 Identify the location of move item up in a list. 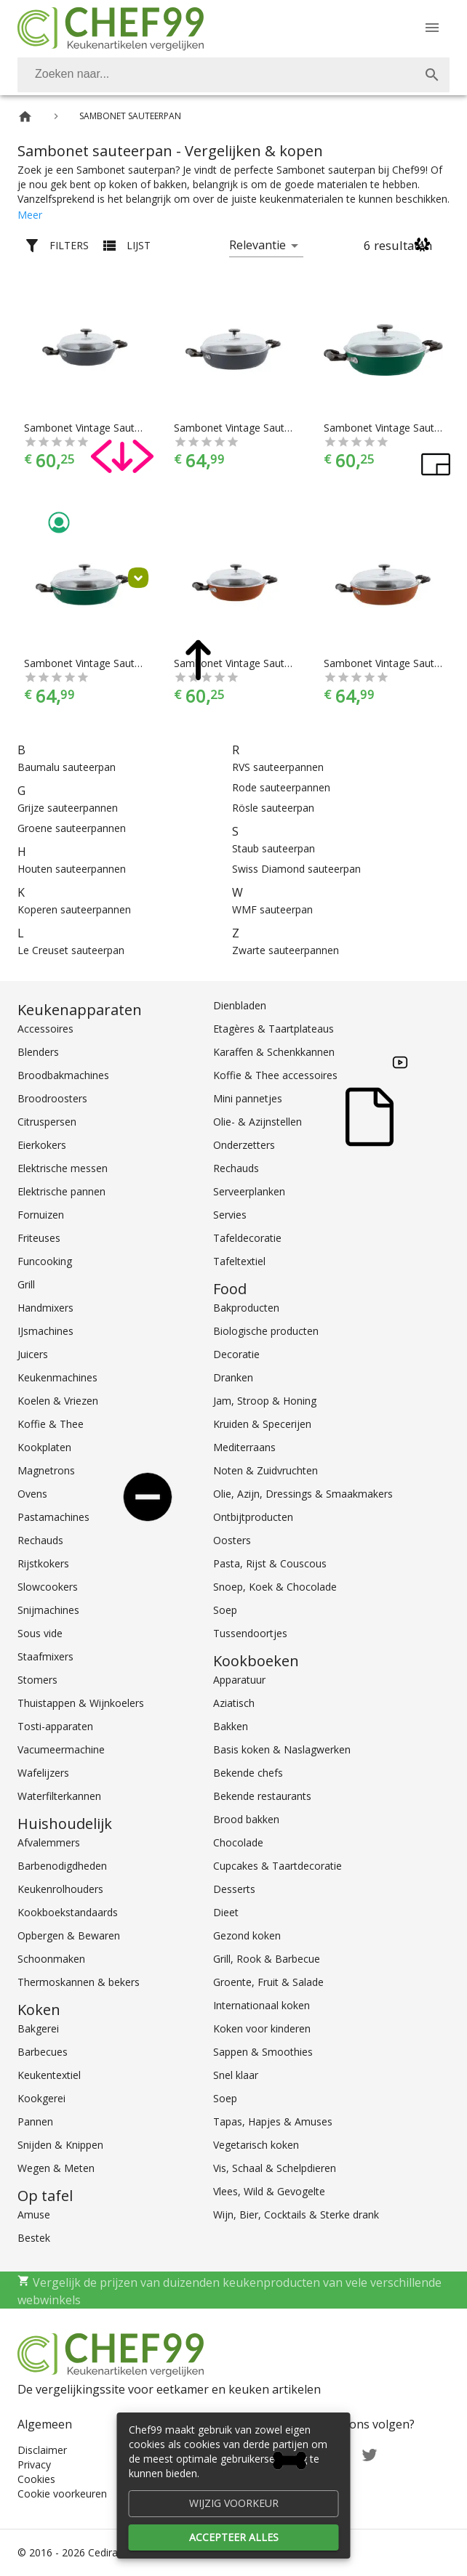
(198, 660).